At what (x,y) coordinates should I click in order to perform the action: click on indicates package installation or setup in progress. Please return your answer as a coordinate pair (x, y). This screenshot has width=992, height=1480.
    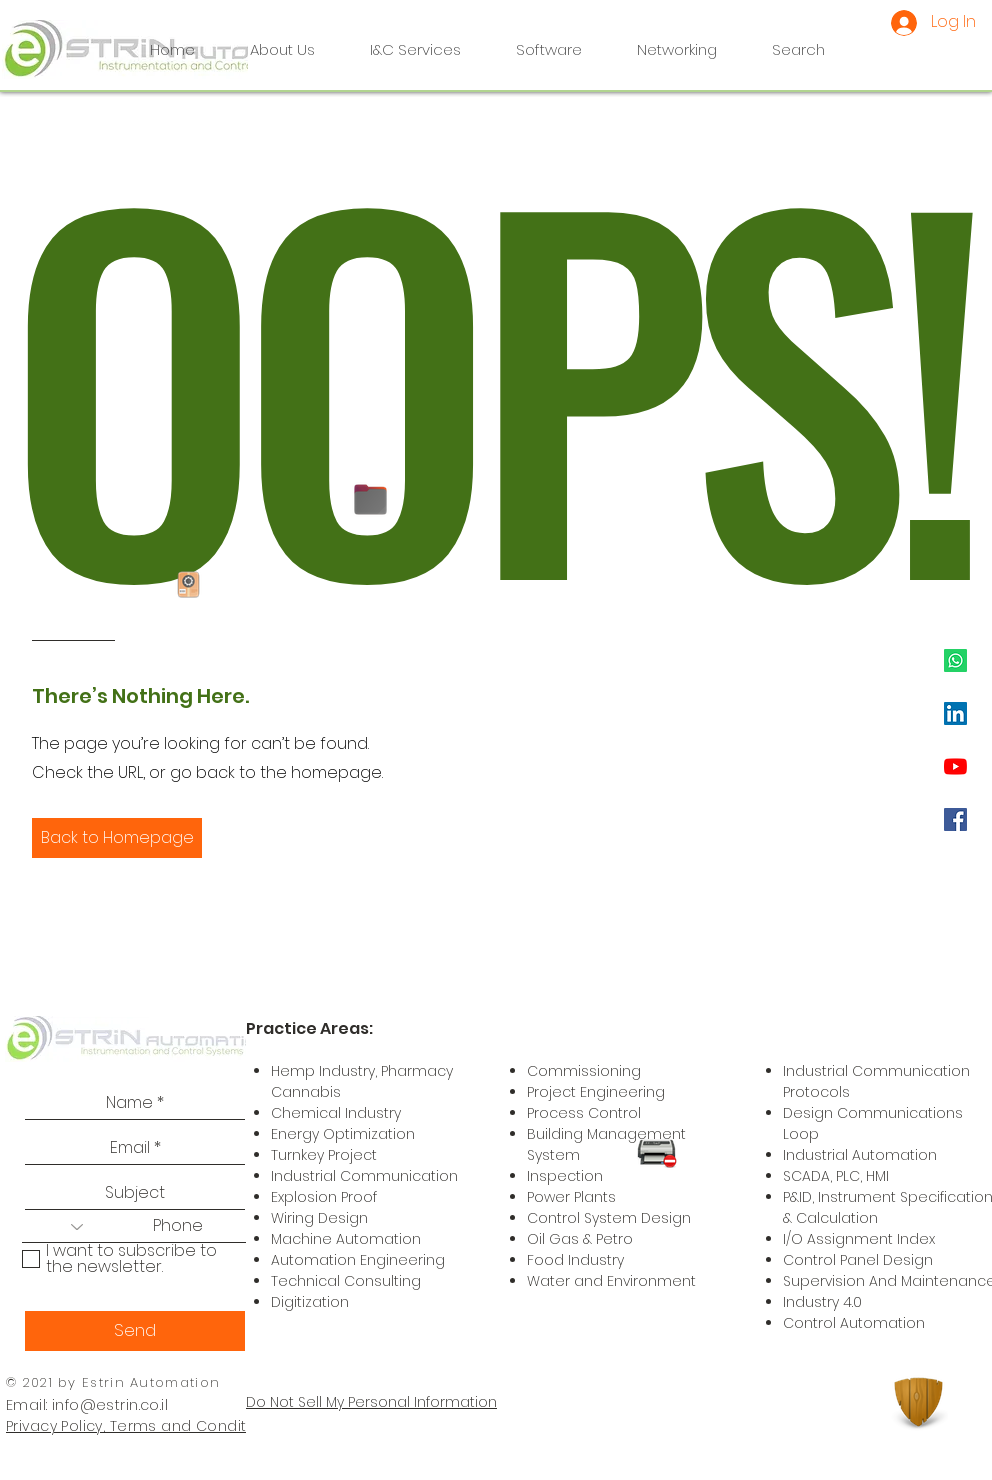
    Looking at the image, I should click on (188, 584).